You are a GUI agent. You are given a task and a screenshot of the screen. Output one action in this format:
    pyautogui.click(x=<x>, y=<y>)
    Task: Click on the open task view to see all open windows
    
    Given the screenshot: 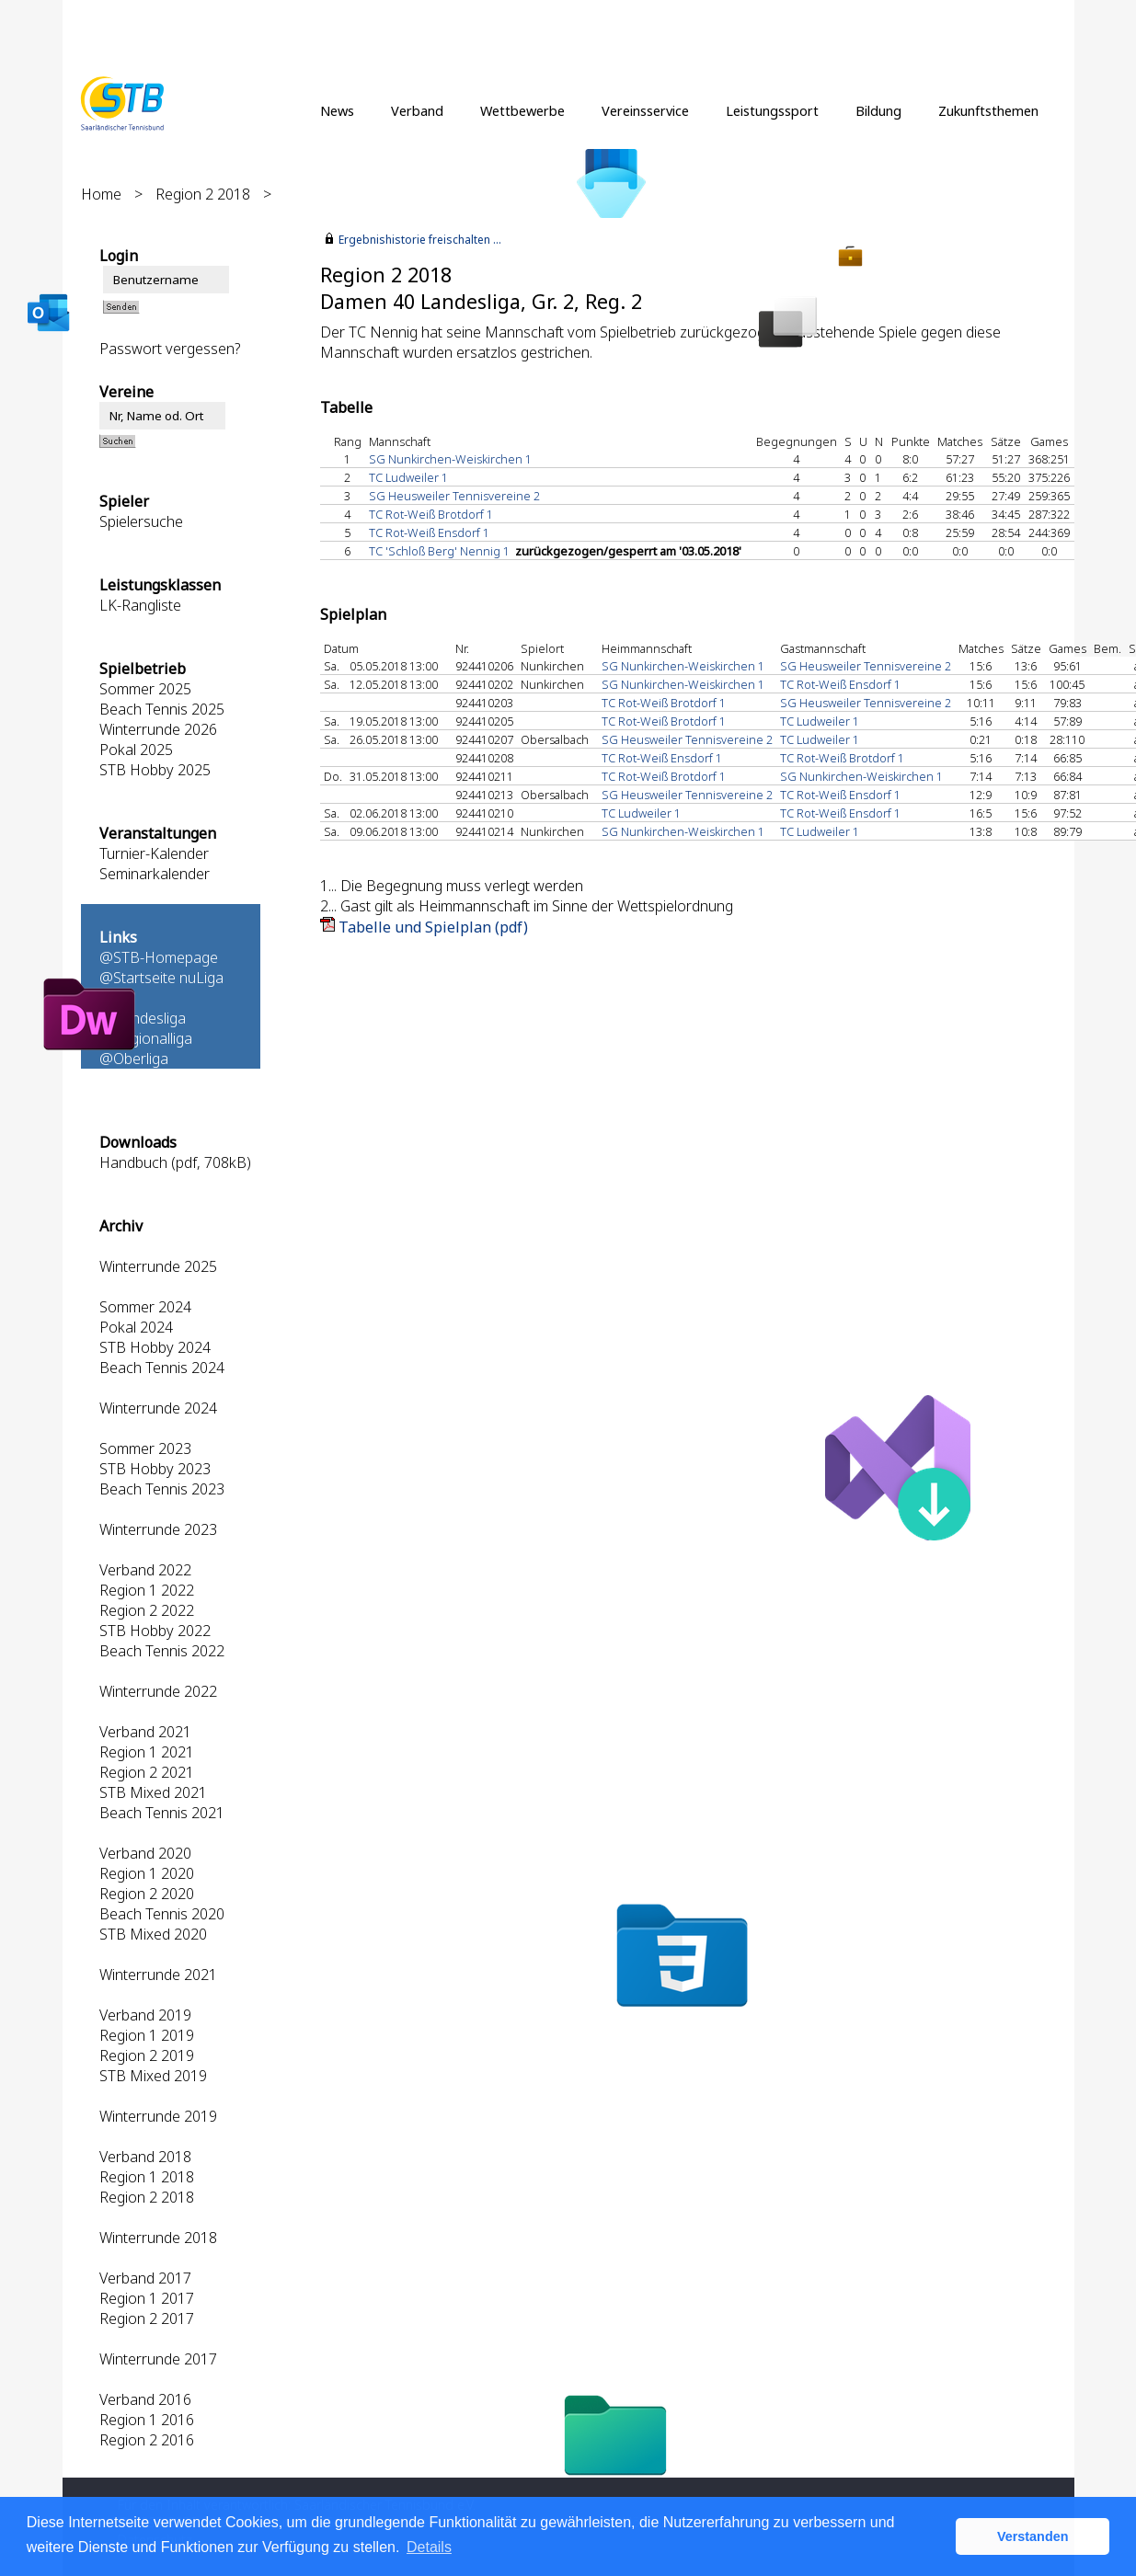 What is the action you would take?
    pyautogui.click(x=787, y=323)
    